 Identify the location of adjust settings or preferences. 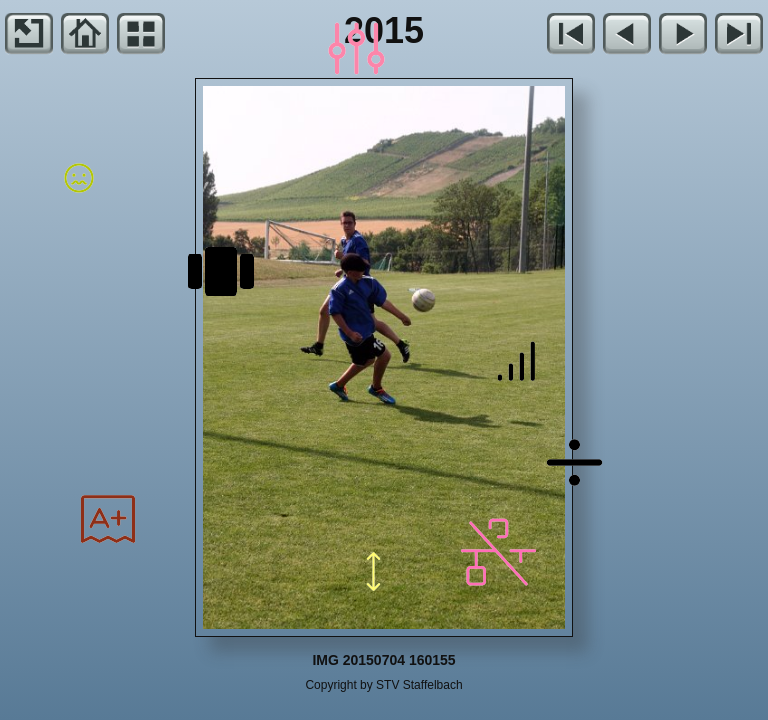
(356, 48).